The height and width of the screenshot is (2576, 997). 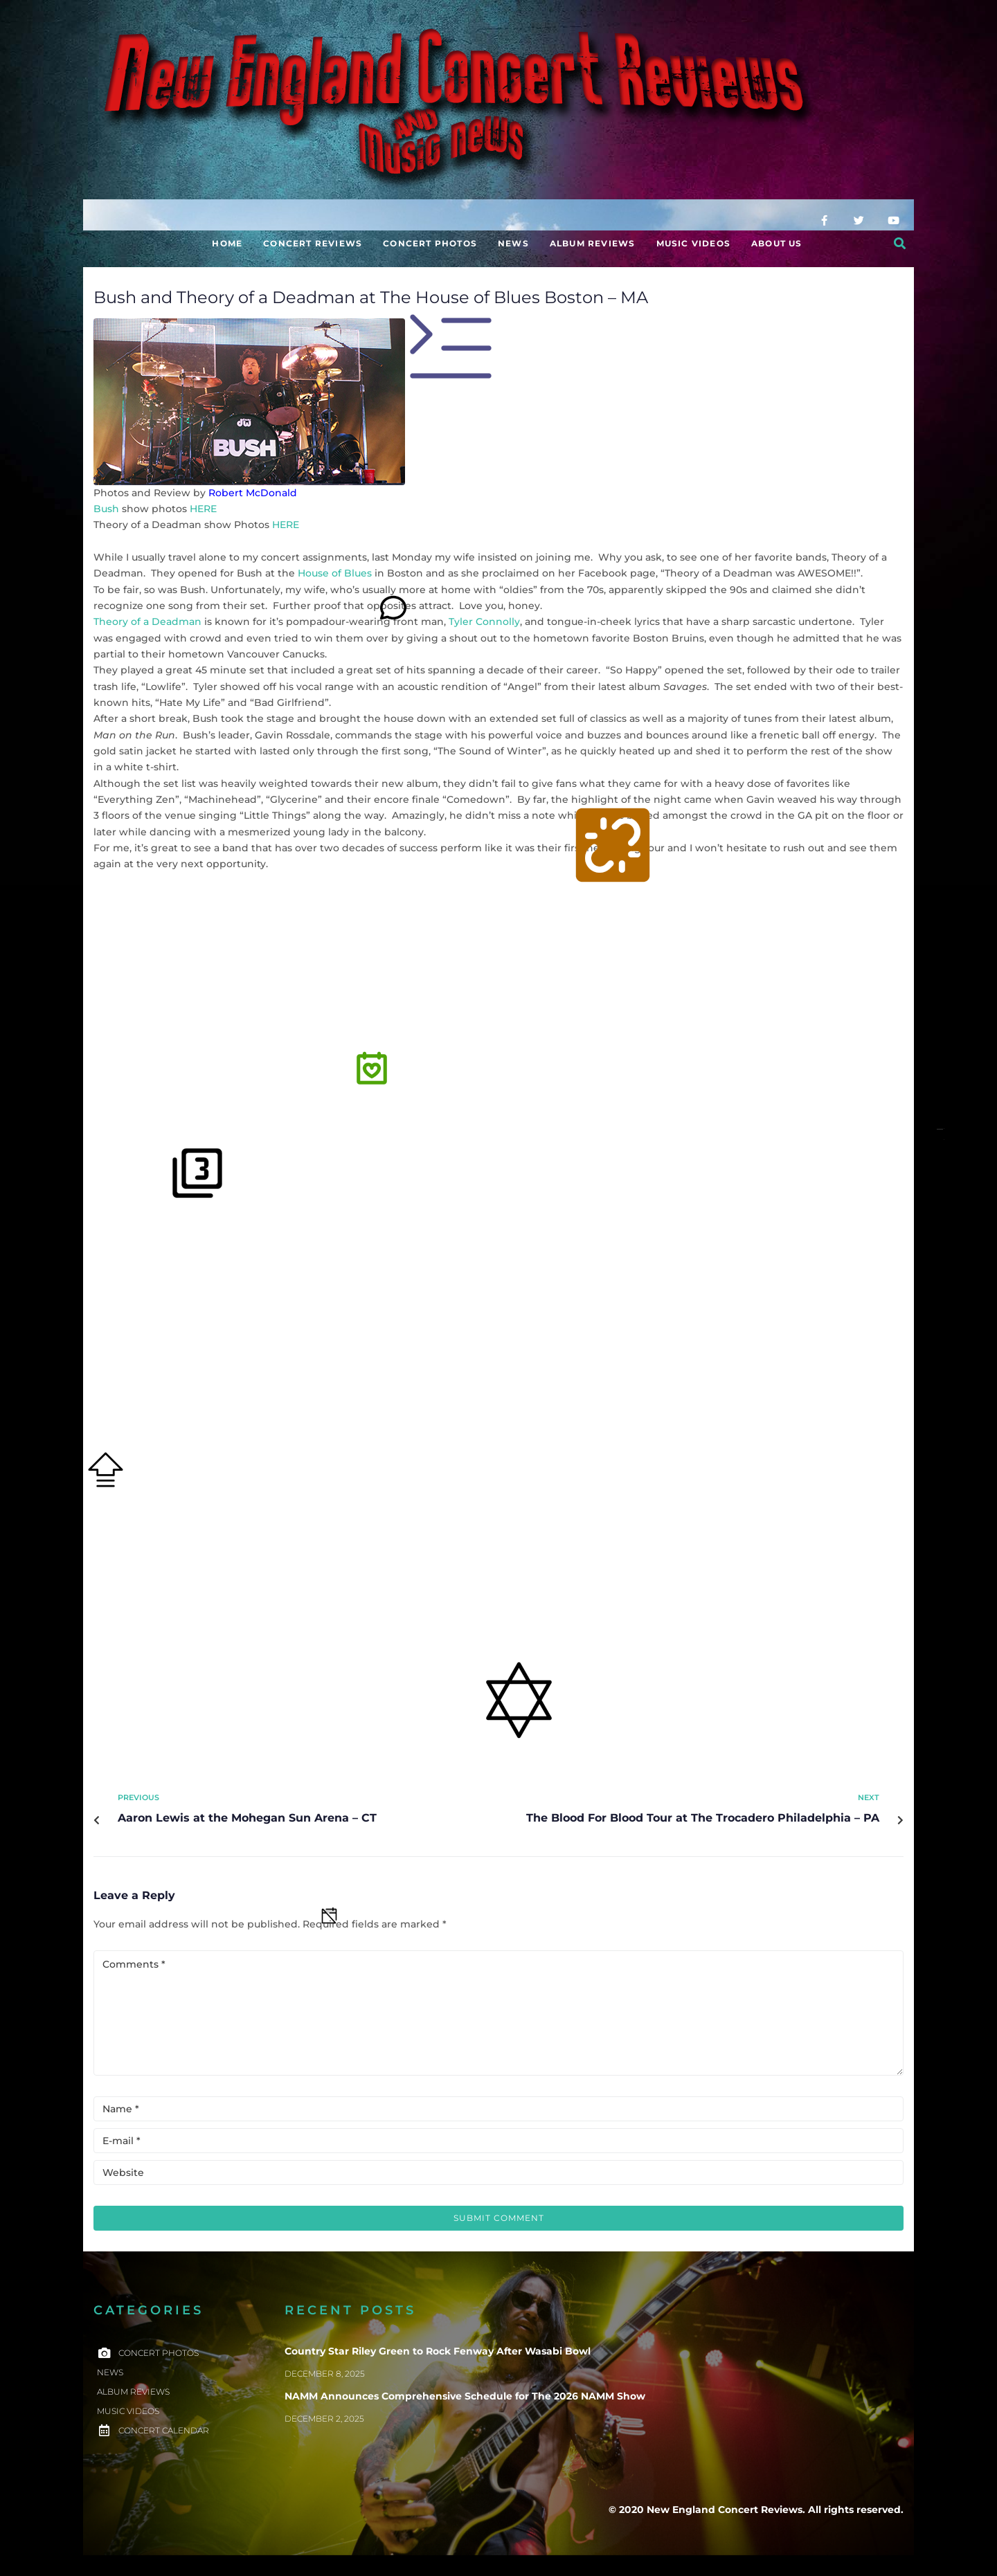 I want to click on no scheduled events or appointments, so click(x=329, y=1916).